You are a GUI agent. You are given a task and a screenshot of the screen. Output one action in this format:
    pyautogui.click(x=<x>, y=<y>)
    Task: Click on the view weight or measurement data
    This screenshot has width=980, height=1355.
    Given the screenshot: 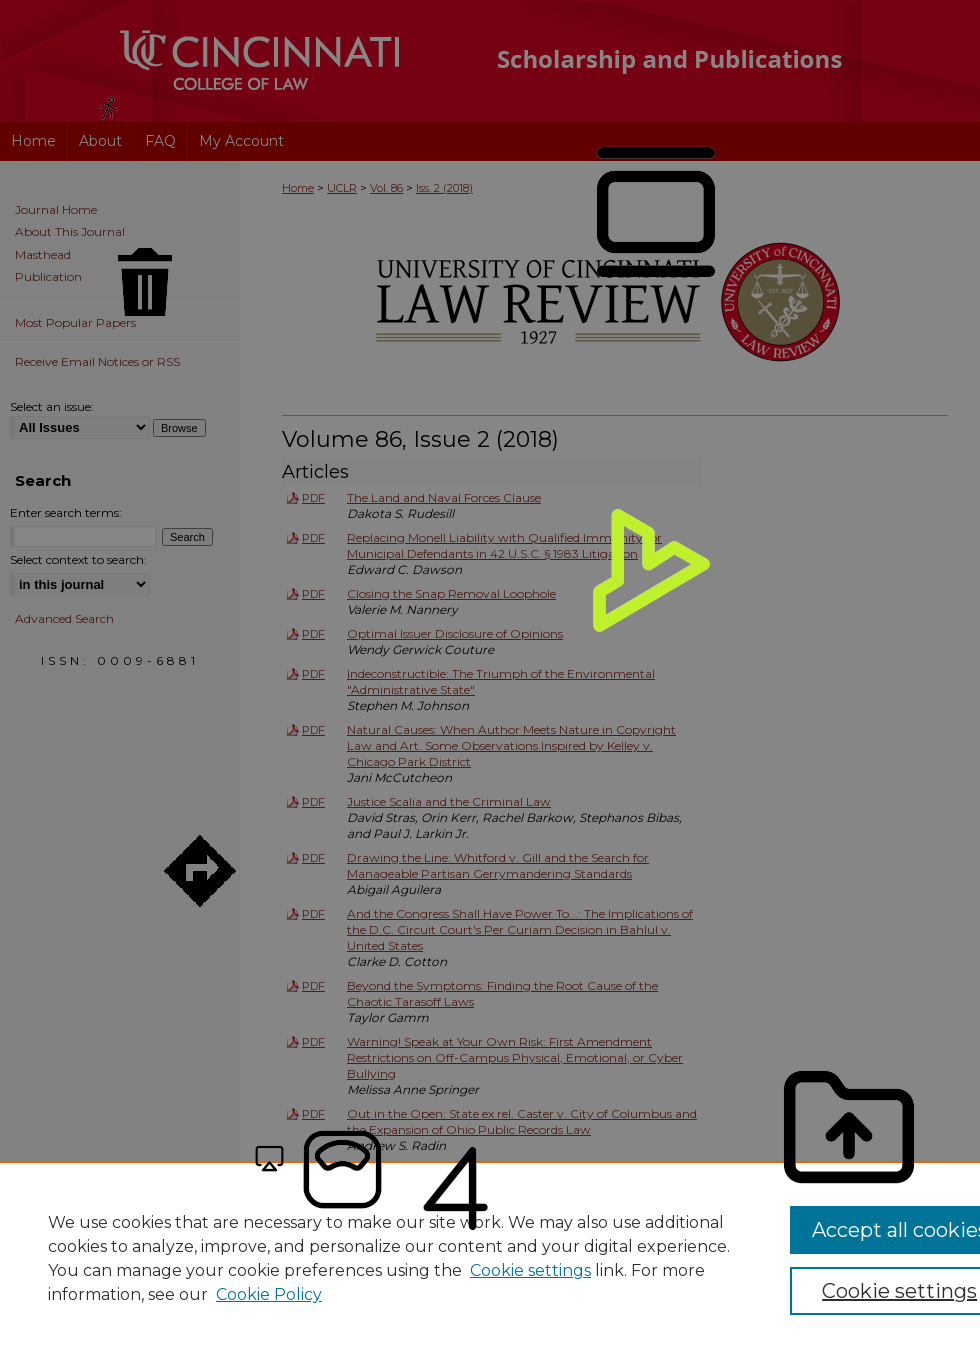 What is the action you would take?
    pyautogui.click(x=342, y=1169)
    